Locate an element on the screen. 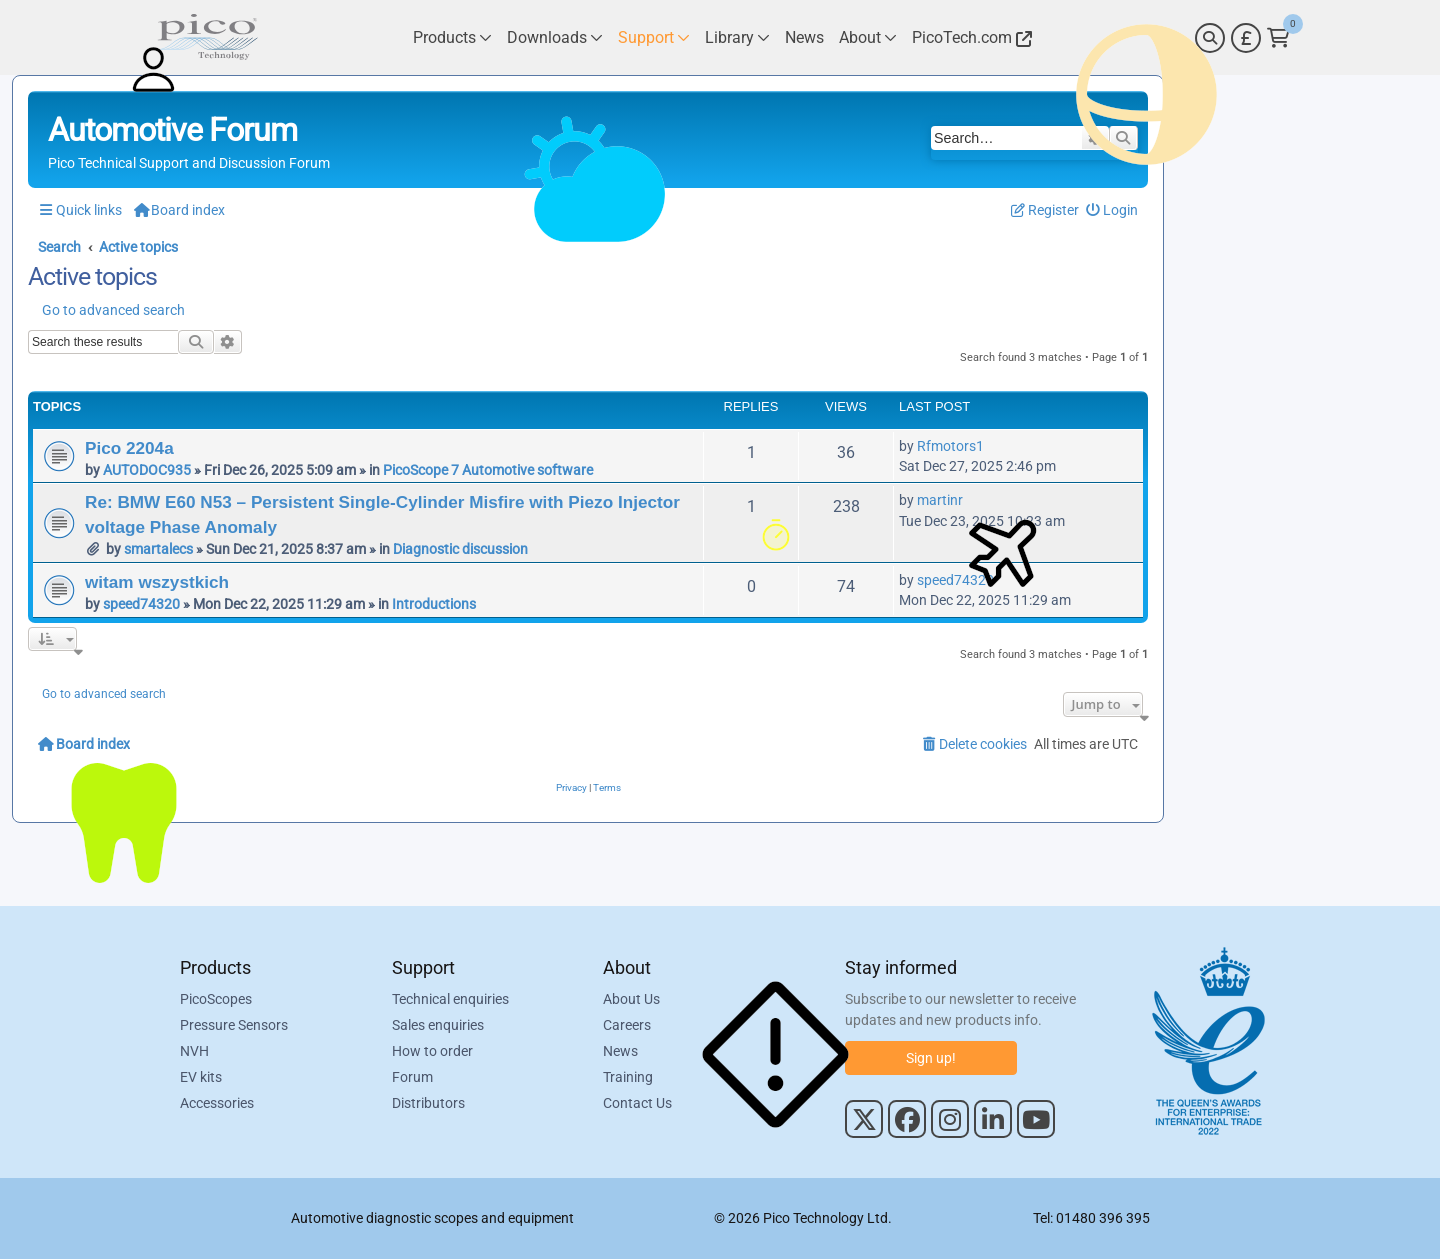  view your profile is located at coordinates (153, 69).